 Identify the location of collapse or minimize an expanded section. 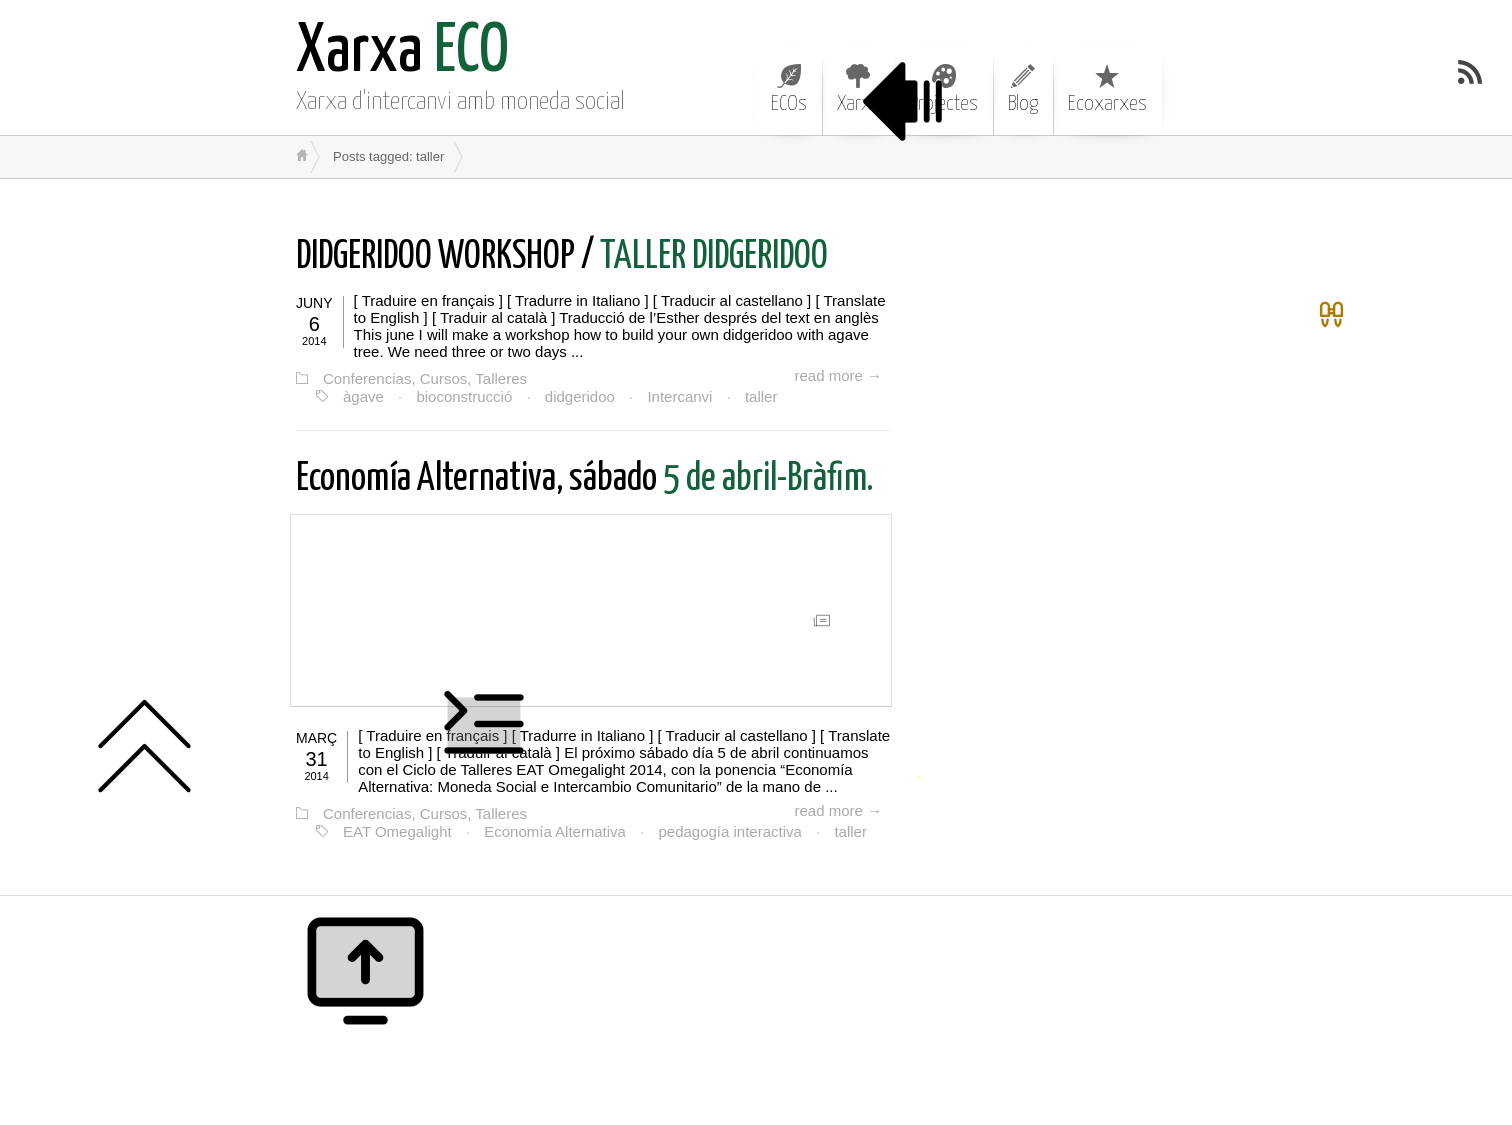
(144, 750).